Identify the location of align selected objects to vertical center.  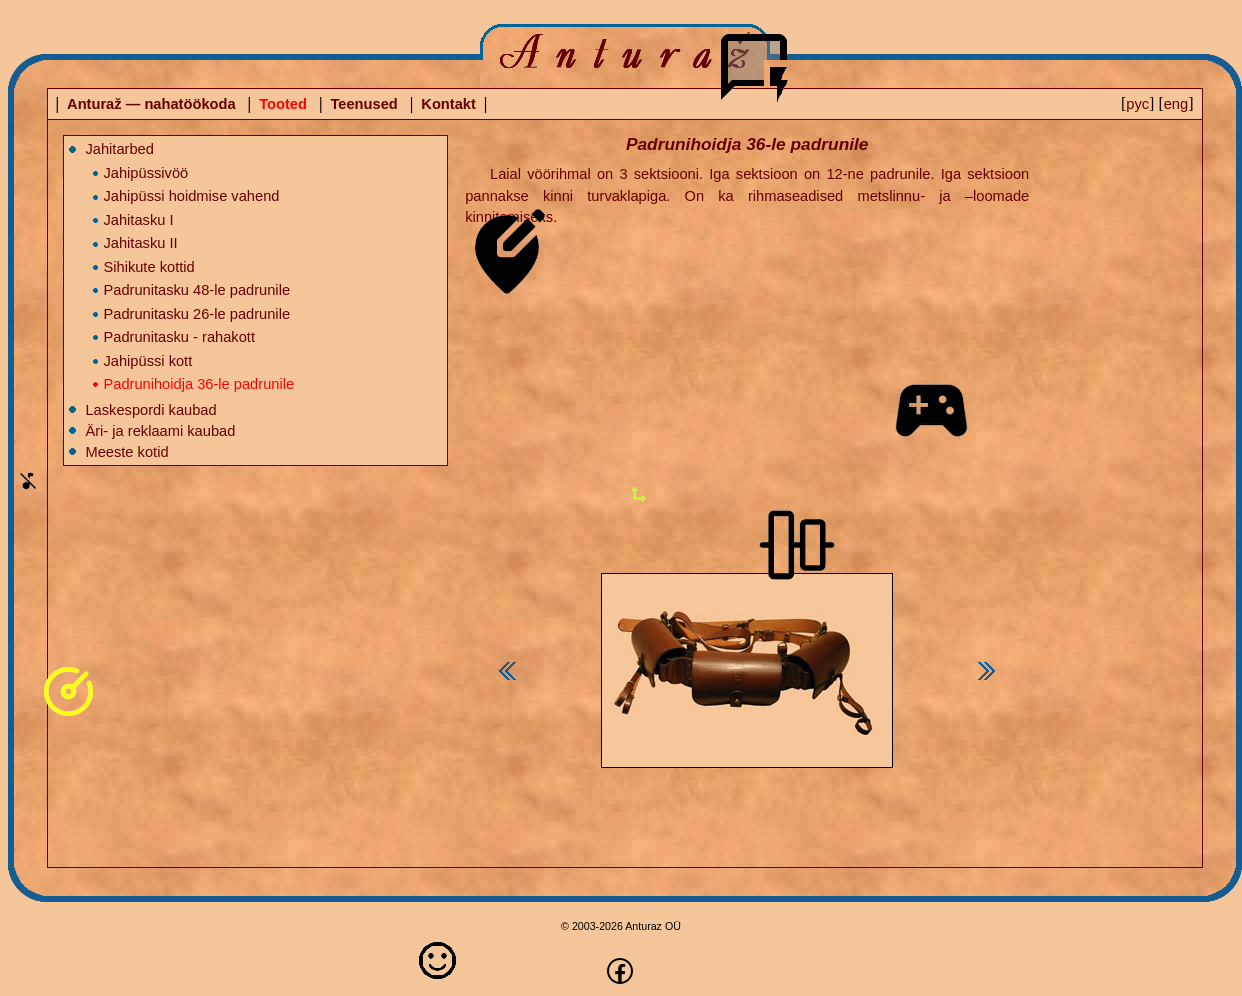
(797, 545).